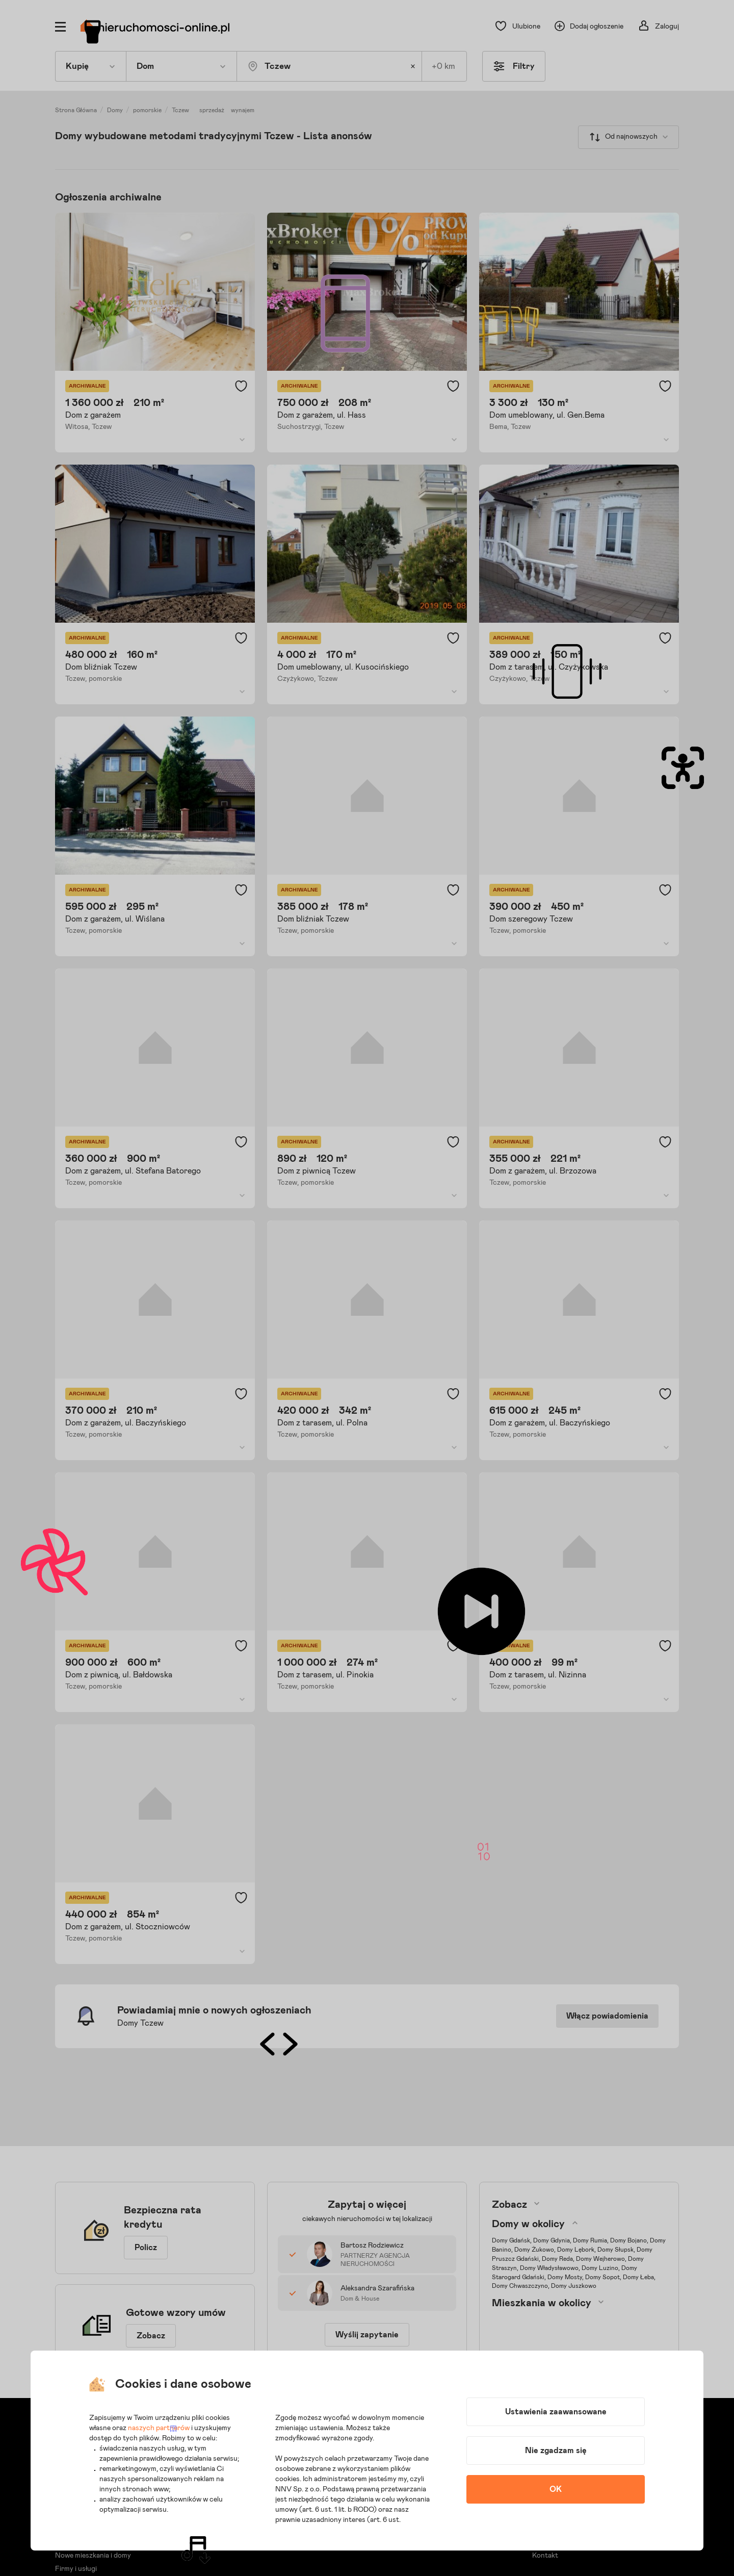 Image resolution: width=734 pixels, height=2576 pixels. What do you see at coordinates (481, 1611) in the screenshot?
I see `skip to the next track` at bounding box center [481, 1611].